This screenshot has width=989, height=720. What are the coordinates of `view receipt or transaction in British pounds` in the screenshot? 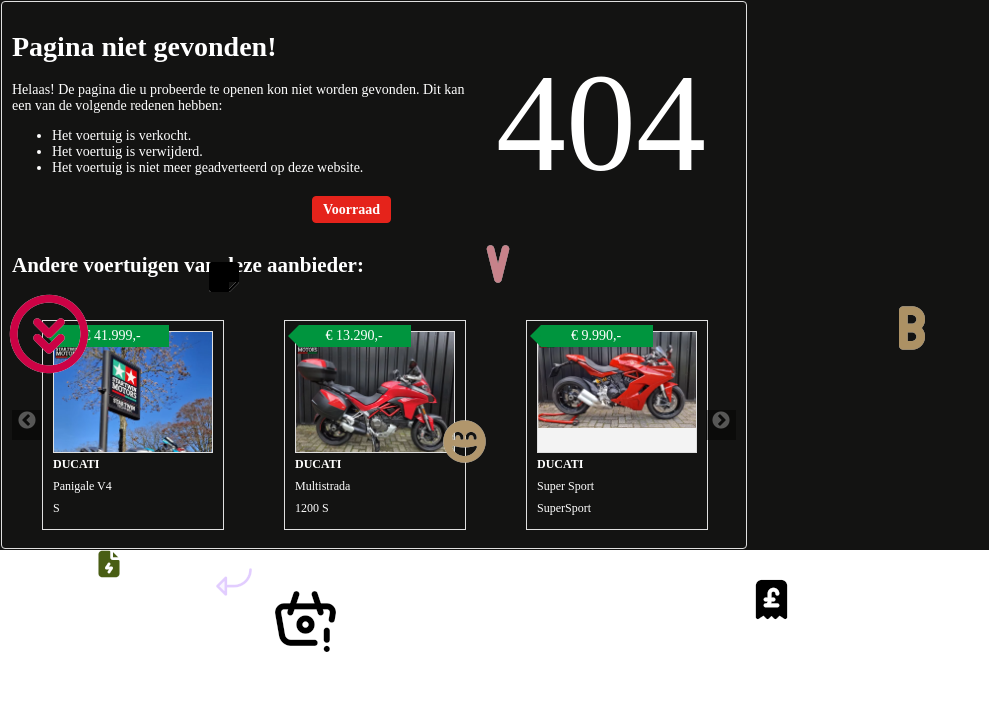 It's located at (771, 599).